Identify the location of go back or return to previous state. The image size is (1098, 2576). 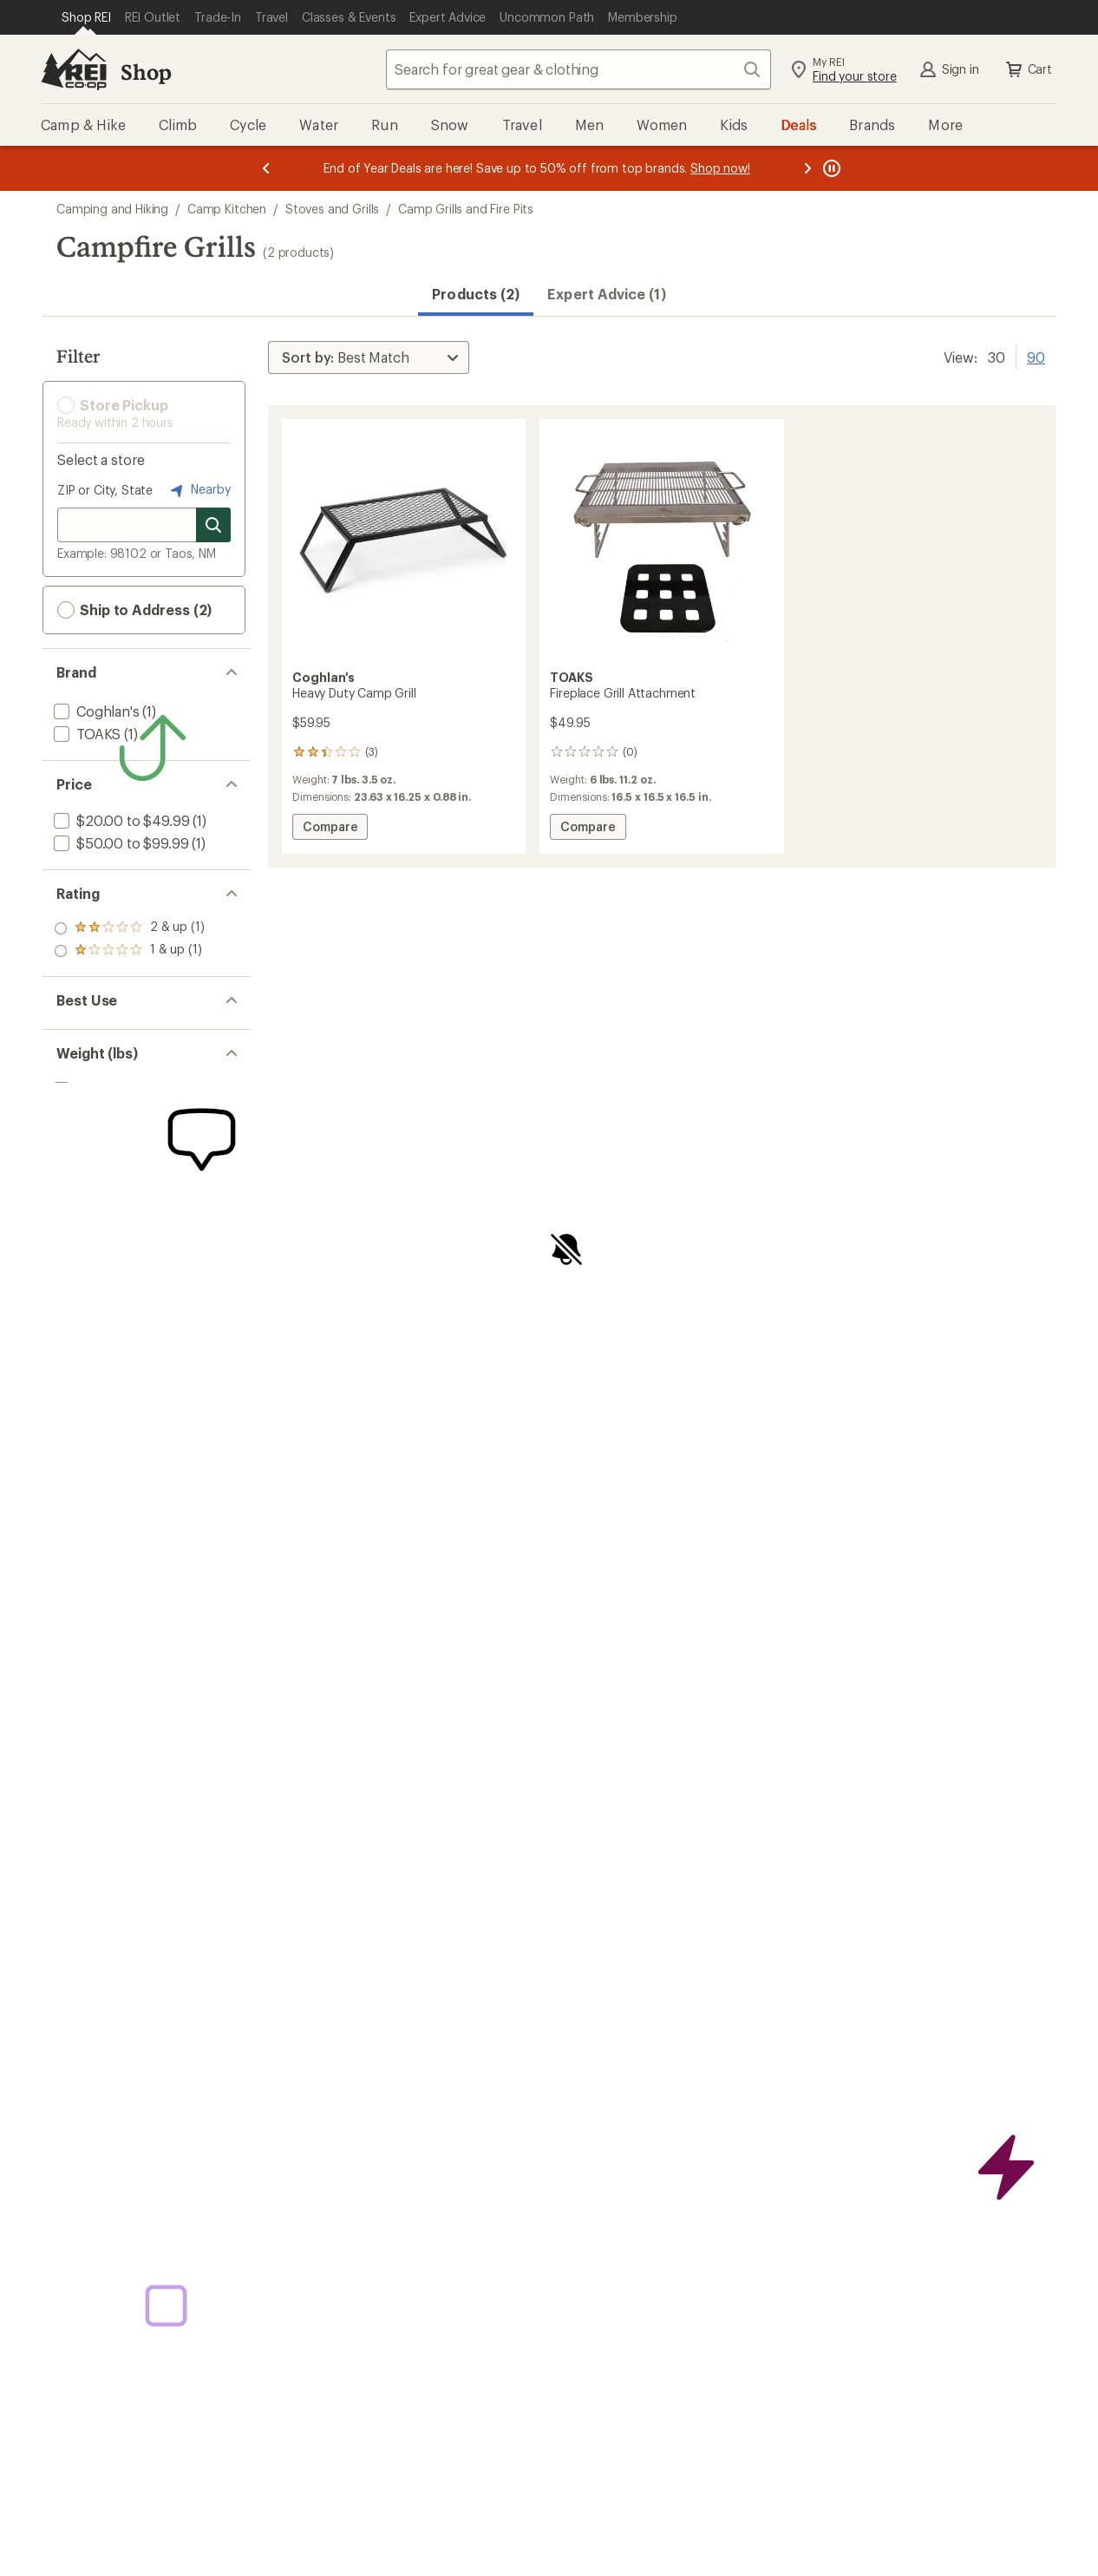
(153, 748).